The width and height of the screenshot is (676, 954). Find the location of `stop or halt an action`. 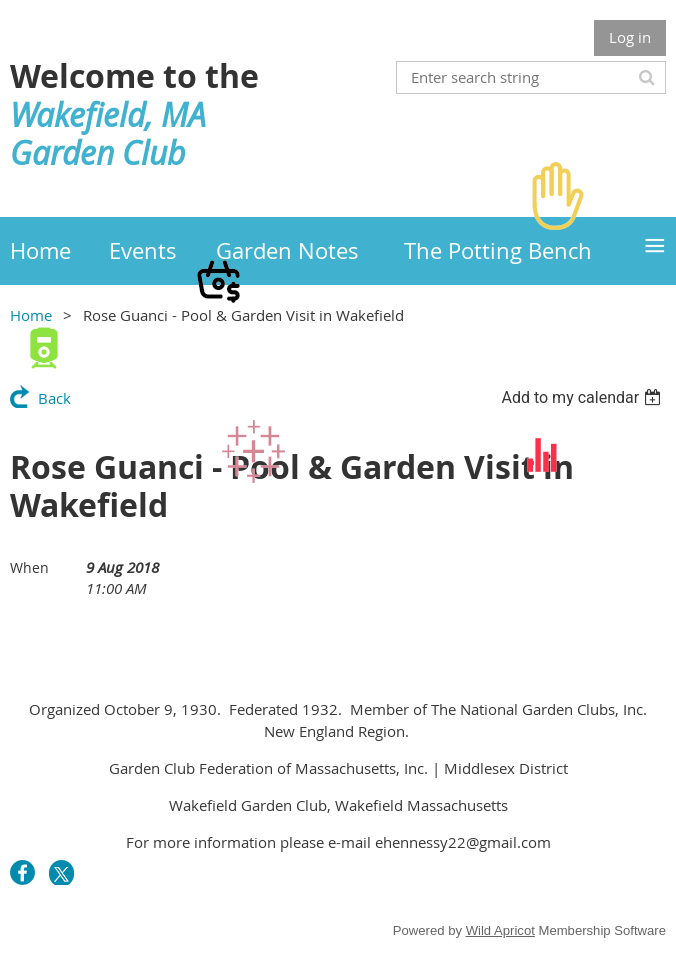

stop or halt an action is located at coordinates (558, 196).